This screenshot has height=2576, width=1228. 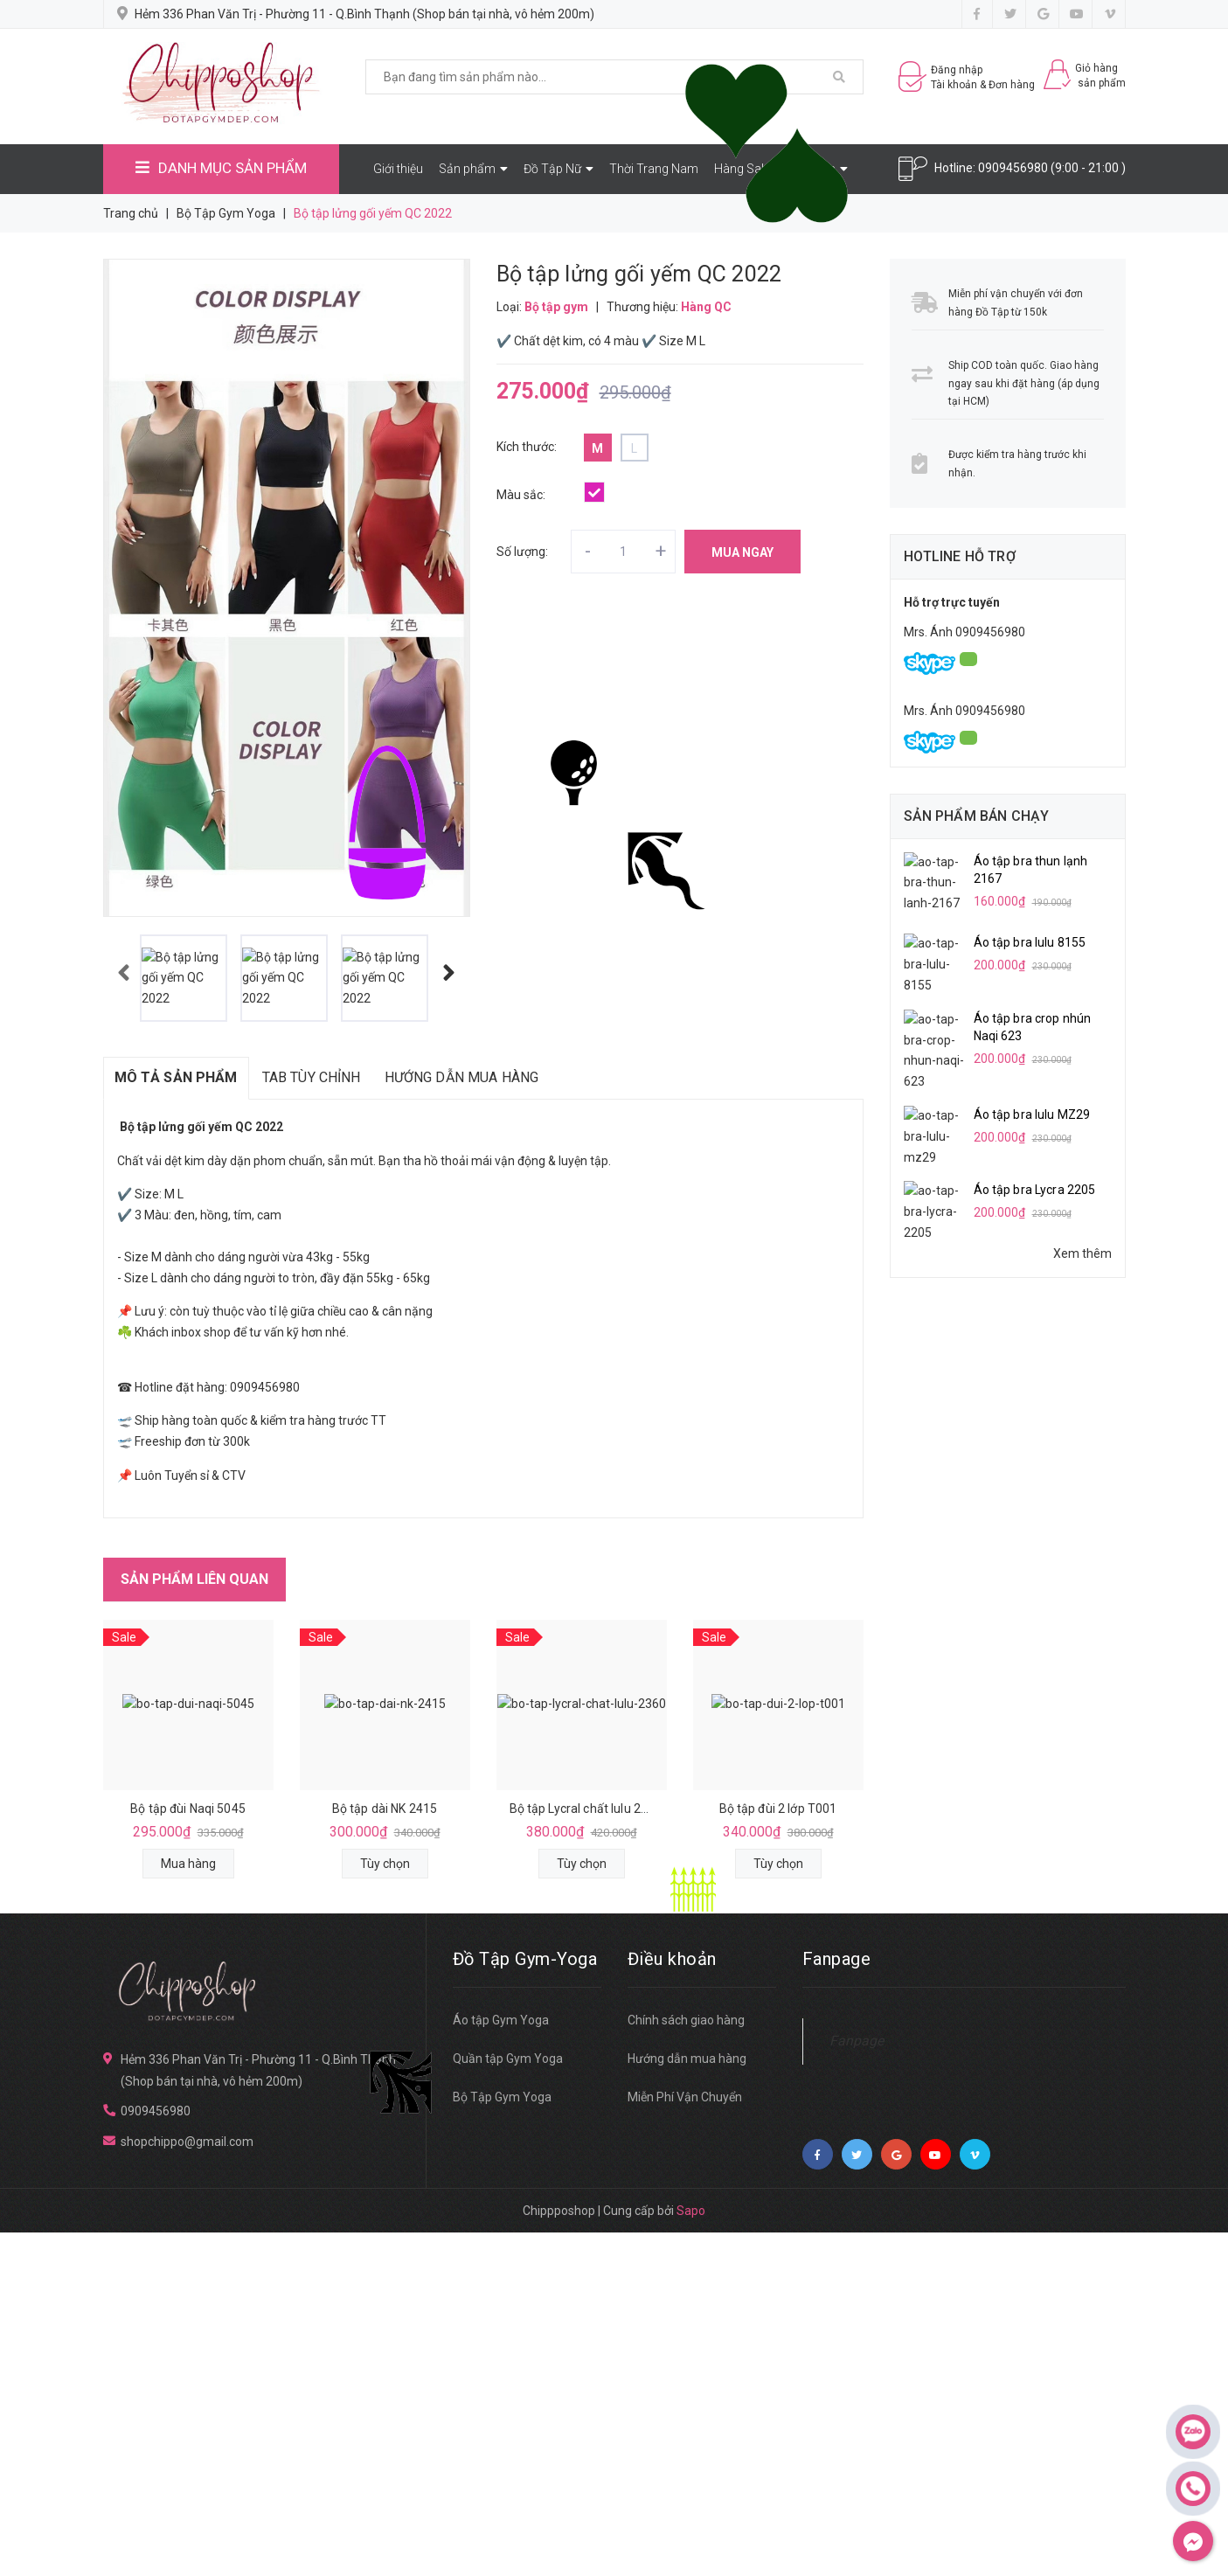 What do you see at coordinates (666, 870) in the screenshot?
I see `reptile or lizard-themed game element` at bounding box center [666, 870].